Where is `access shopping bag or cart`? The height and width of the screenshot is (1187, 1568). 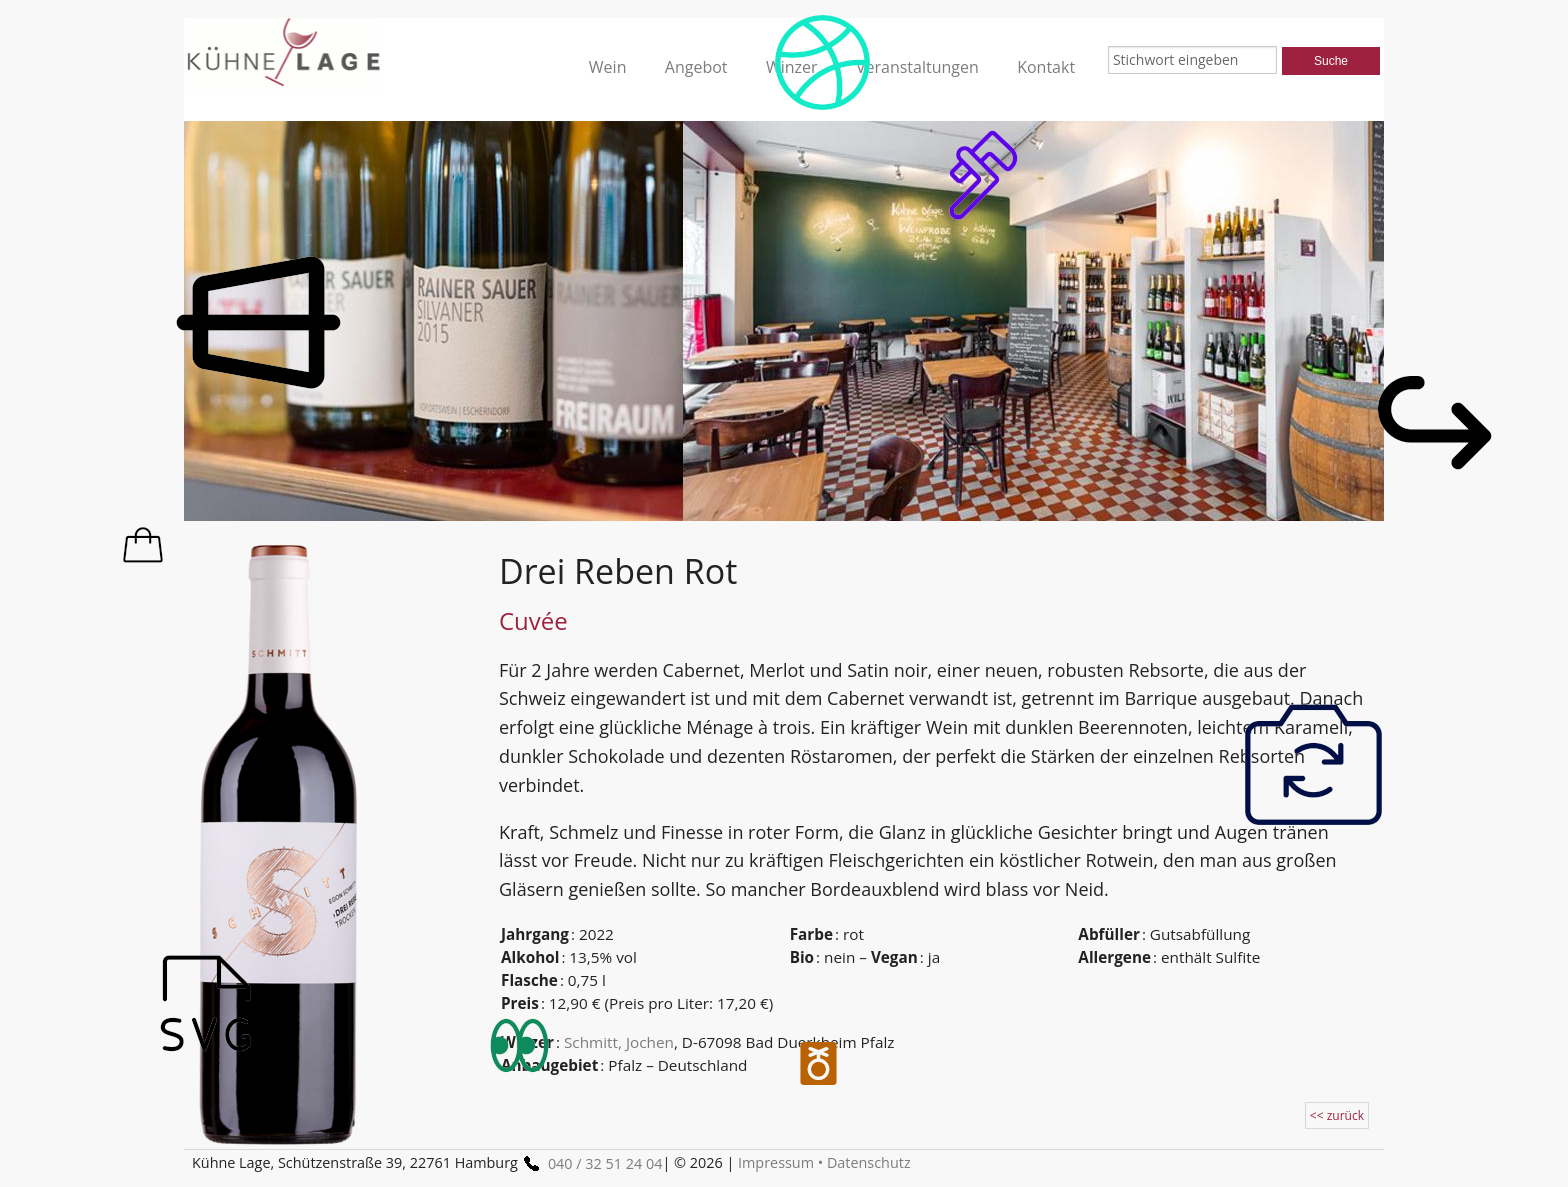 access shopping bag or cart is located at coordinates (143, 547).